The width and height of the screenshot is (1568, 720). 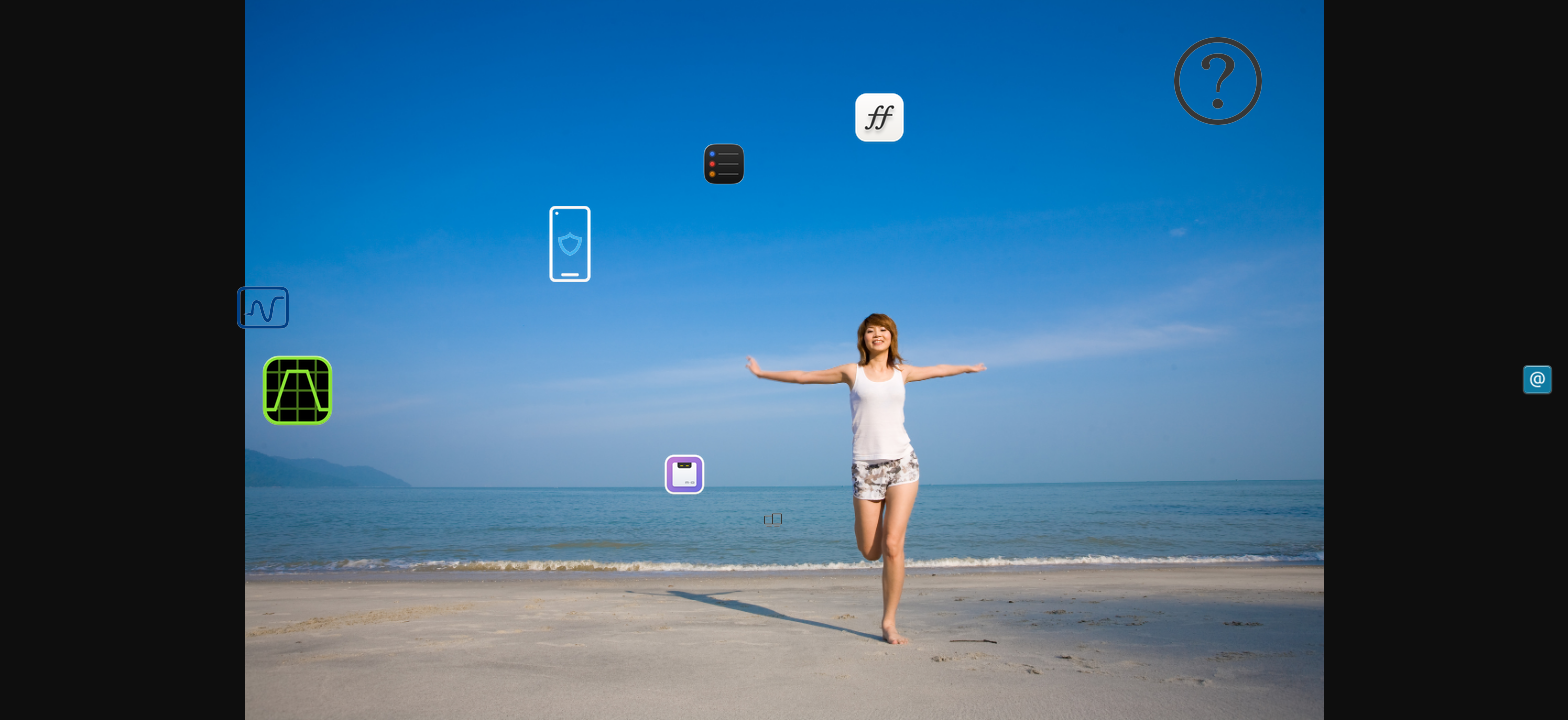 I want to click on display arrangement settings for multiple monitors, so click(x=773, y=520).